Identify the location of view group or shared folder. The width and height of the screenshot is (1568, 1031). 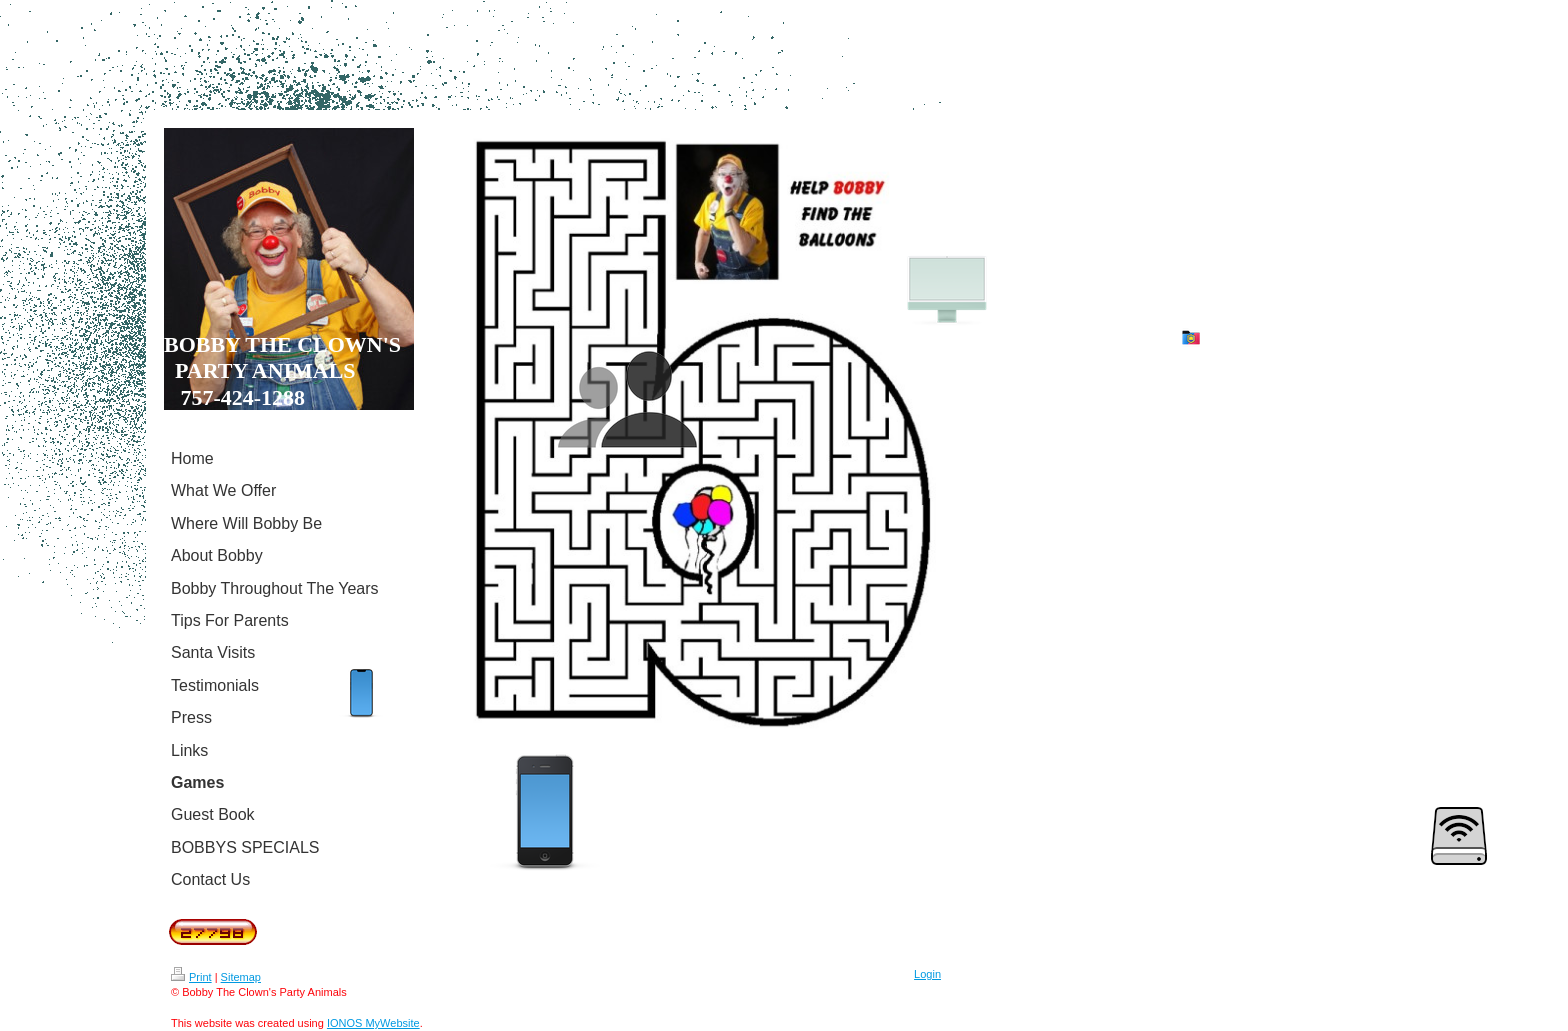
(627, 385).